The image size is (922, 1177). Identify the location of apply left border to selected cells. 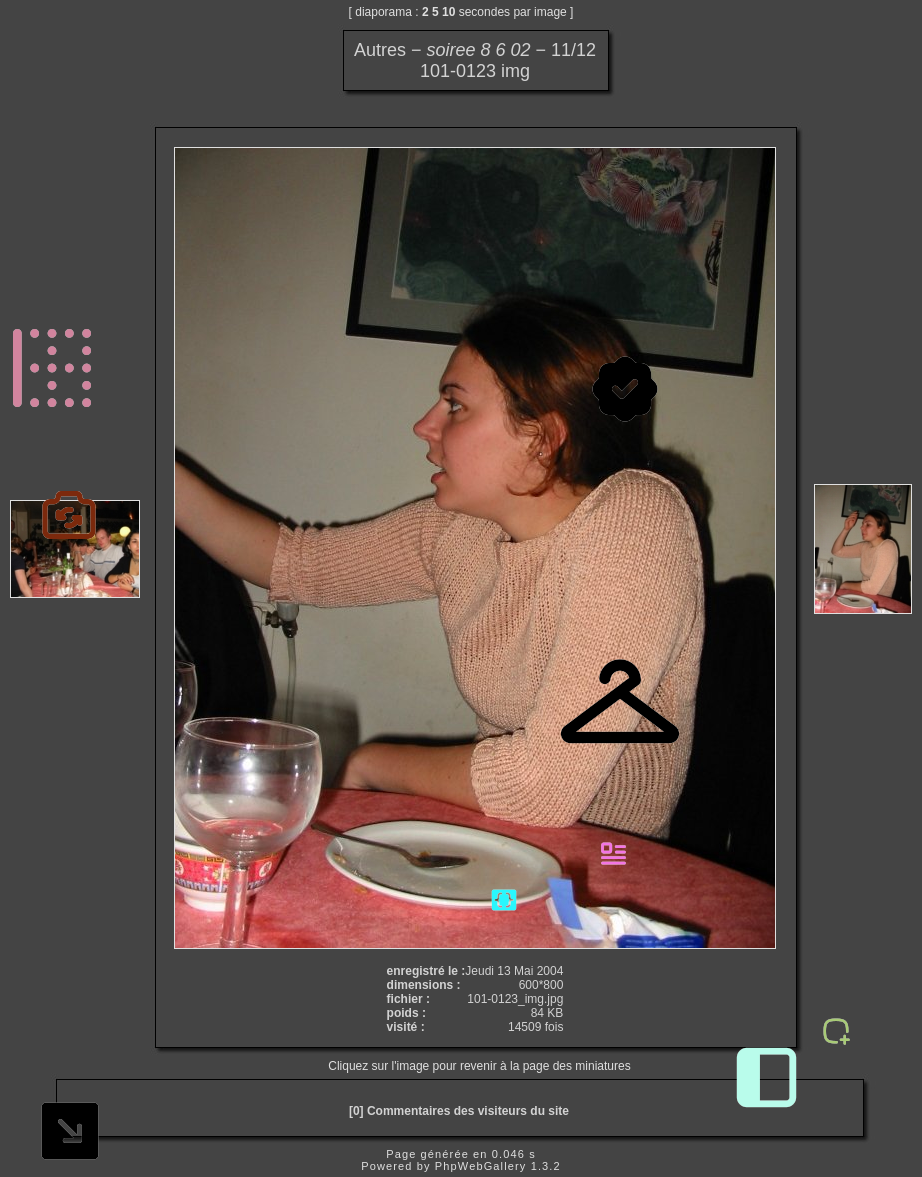
(52, 368).